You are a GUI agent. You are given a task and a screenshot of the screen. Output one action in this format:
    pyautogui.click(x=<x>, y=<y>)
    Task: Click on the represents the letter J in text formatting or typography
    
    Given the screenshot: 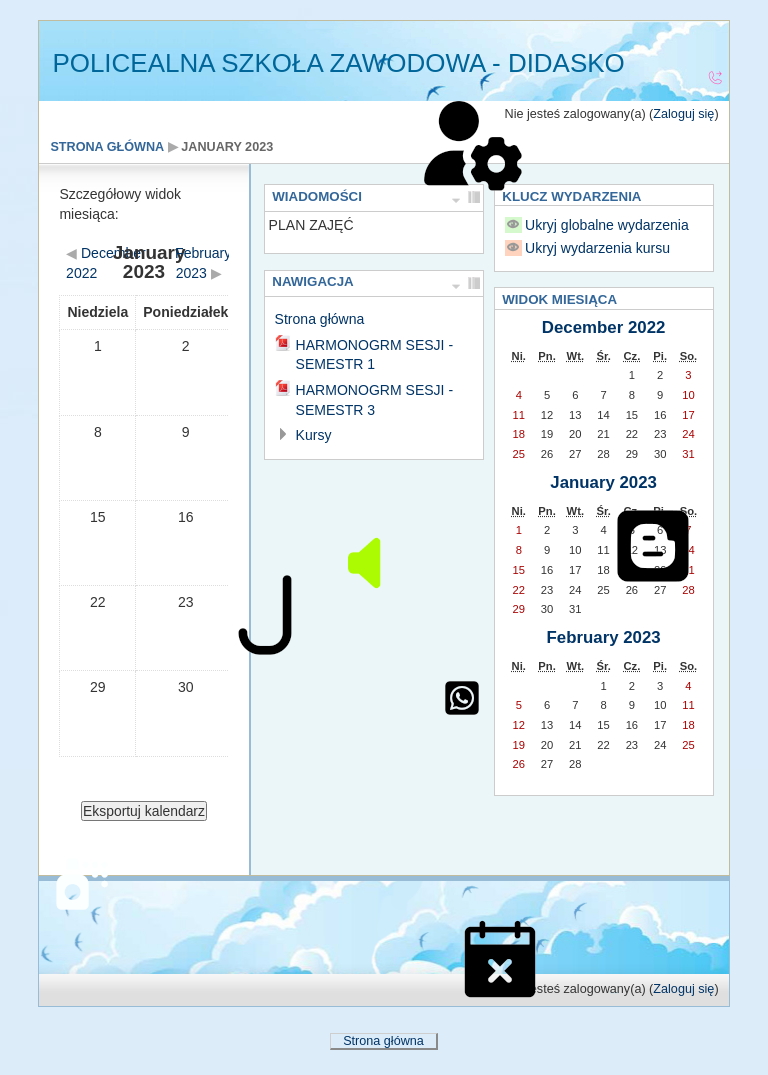 What is the action you would take?
    pyautogui.click(x=265, y=615)
    